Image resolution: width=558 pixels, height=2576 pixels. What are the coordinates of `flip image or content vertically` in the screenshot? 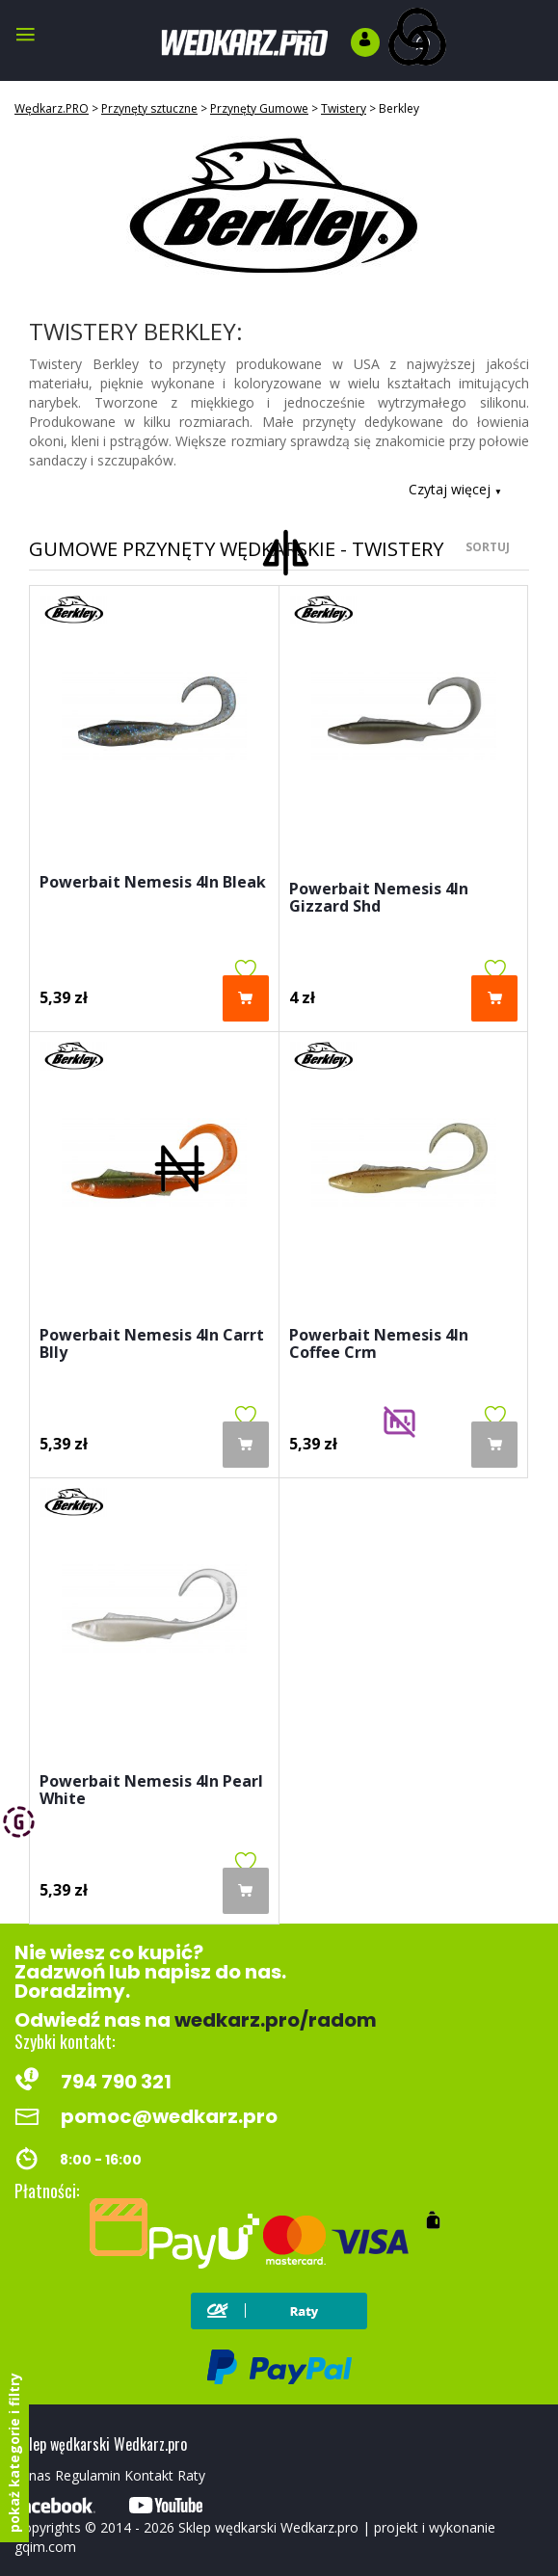 It's located at (285, 552).